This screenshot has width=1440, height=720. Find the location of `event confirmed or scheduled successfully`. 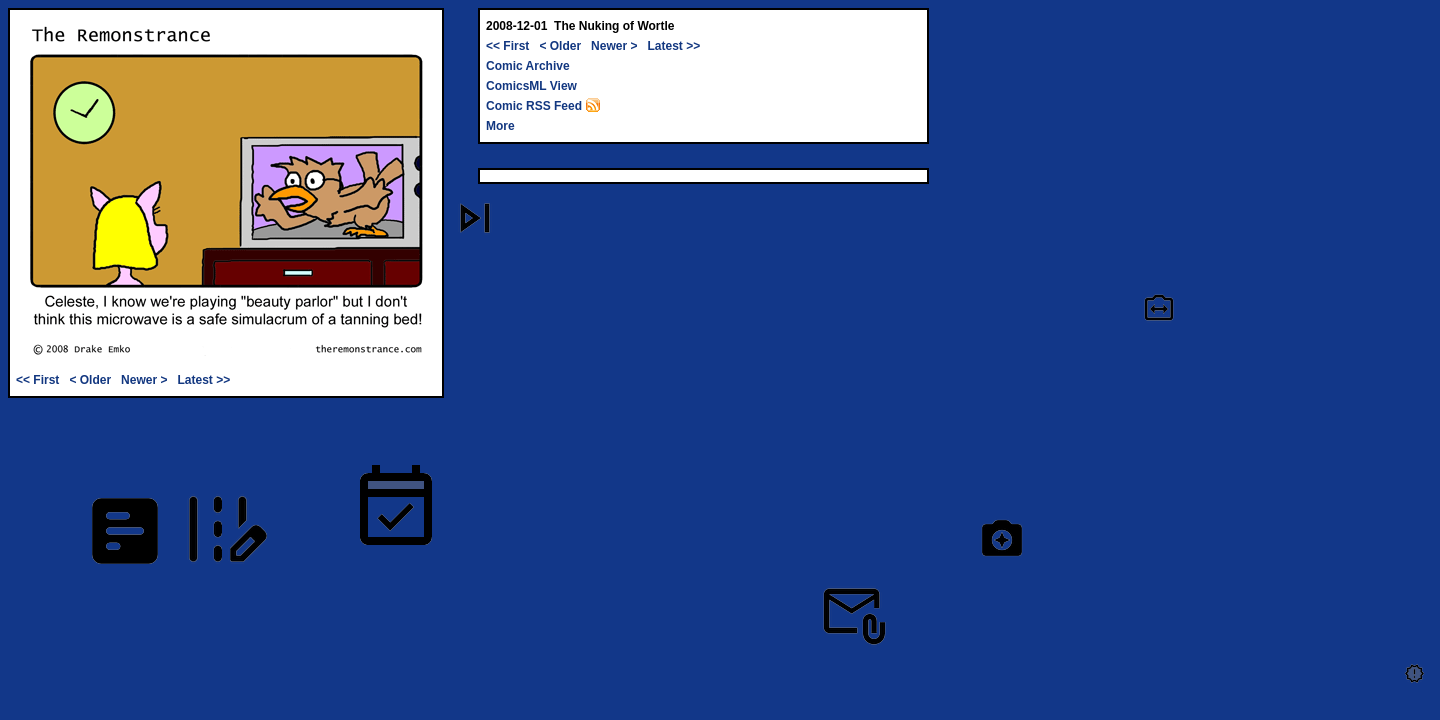

event confirmed or scheduled successfully is located at coordinates (396, 509).